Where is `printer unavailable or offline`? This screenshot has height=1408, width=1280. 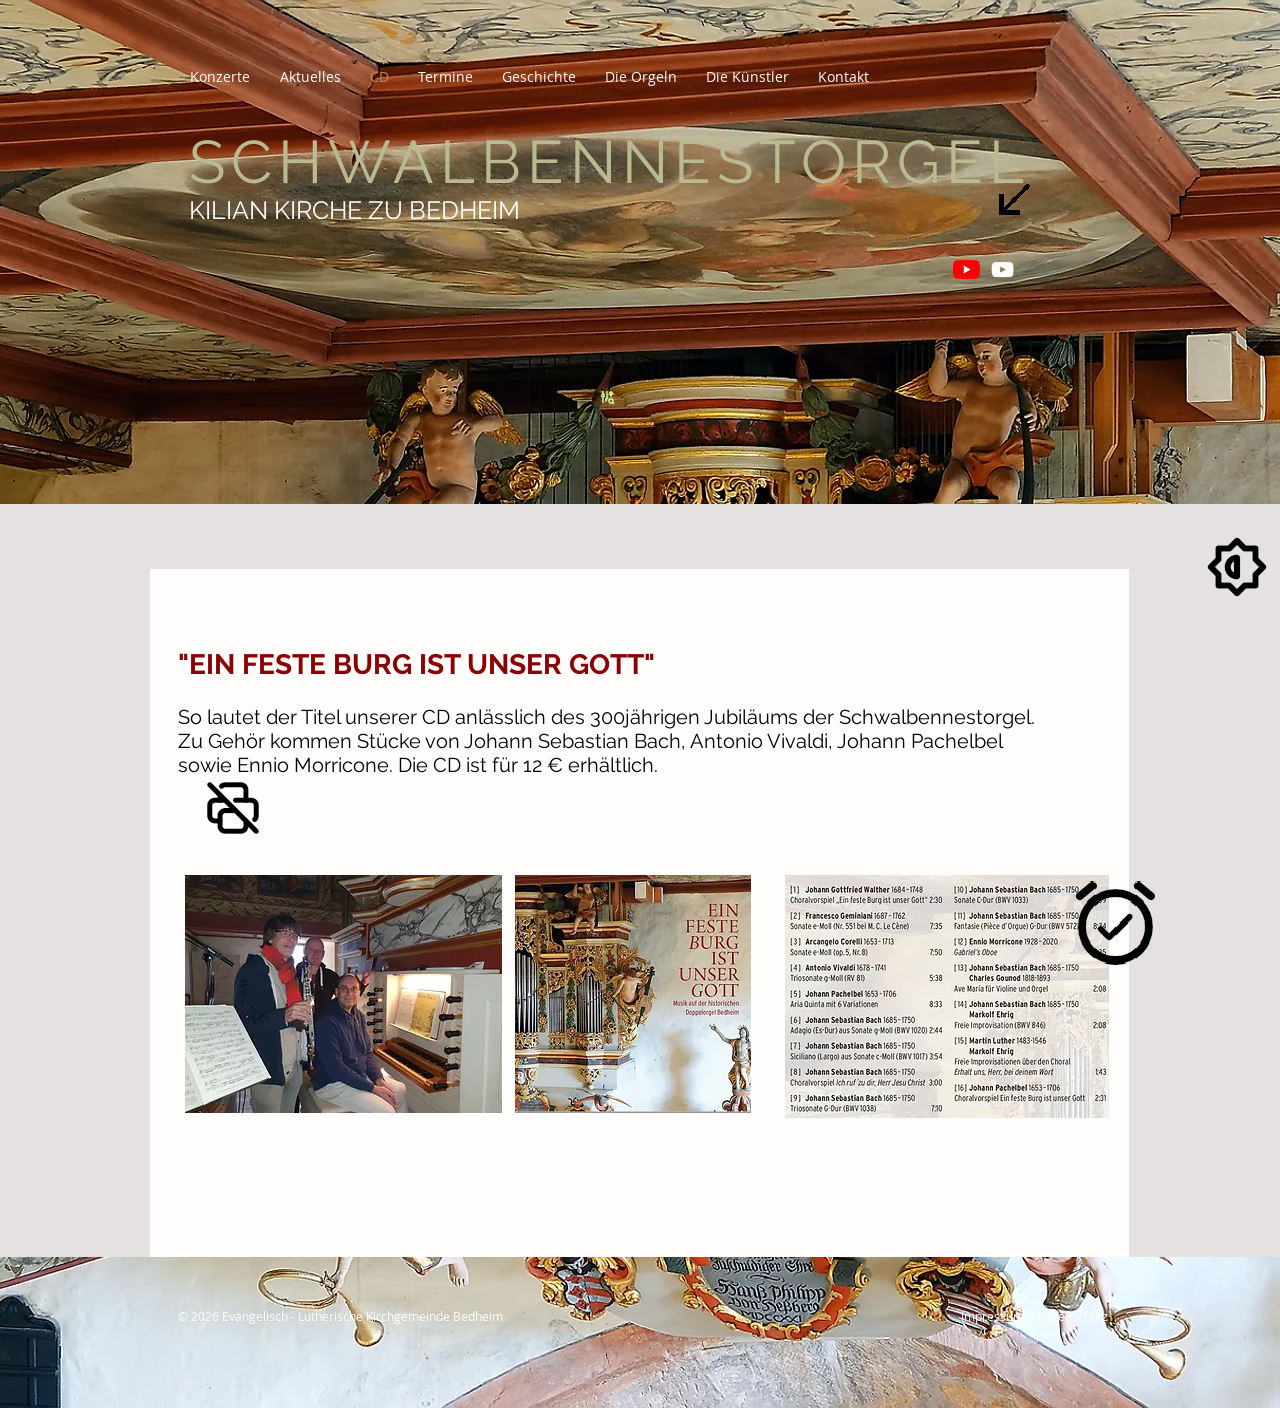
printer unavailable or offline is located at coordinates (233, 808).